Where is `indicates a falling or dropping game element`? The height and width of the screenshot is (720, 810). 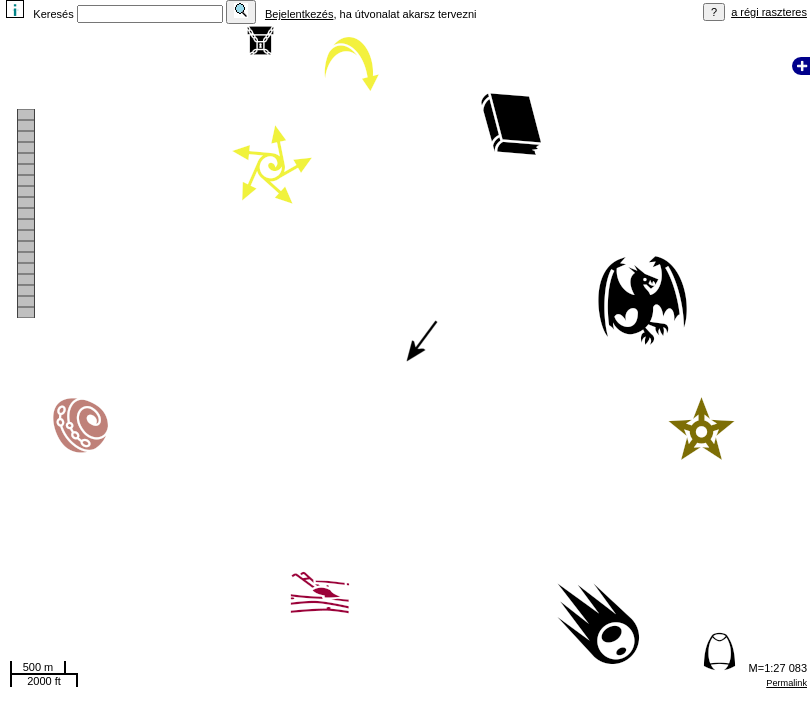 indicates a falling or dropping game element is located at coordinates (598, 623).